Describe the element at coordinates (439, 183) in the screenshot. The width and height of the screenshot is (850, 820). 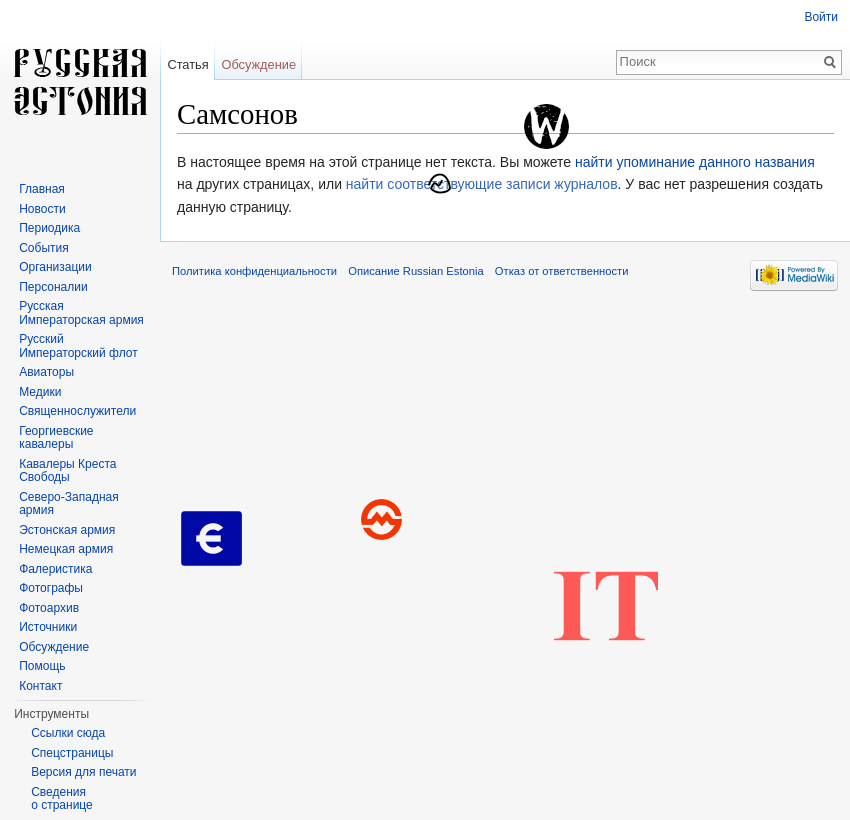
I see `open Basecamp app` at that location.